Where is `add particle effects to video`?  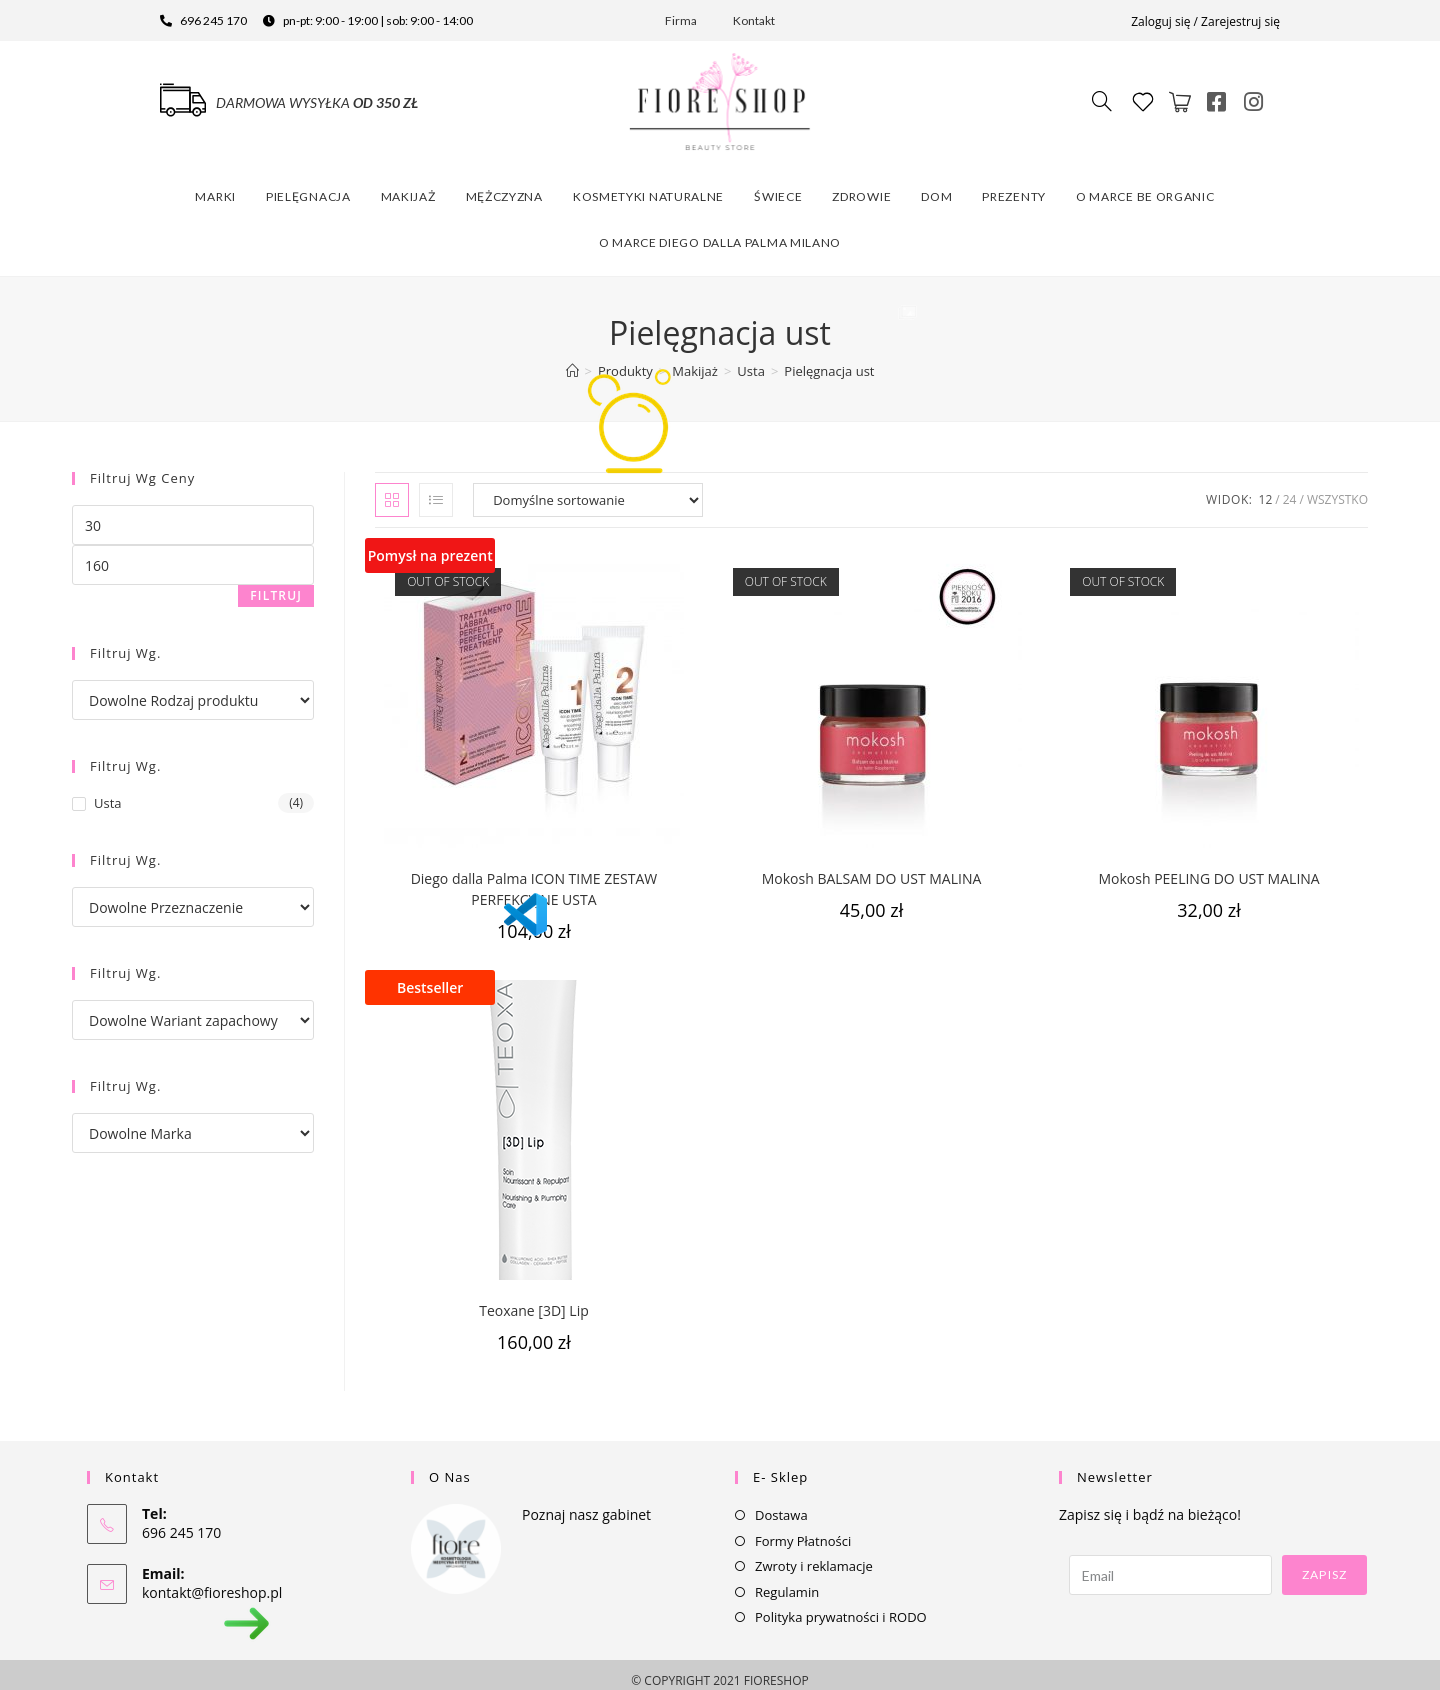 add particle effects to video is located at coordinates (634, 421).